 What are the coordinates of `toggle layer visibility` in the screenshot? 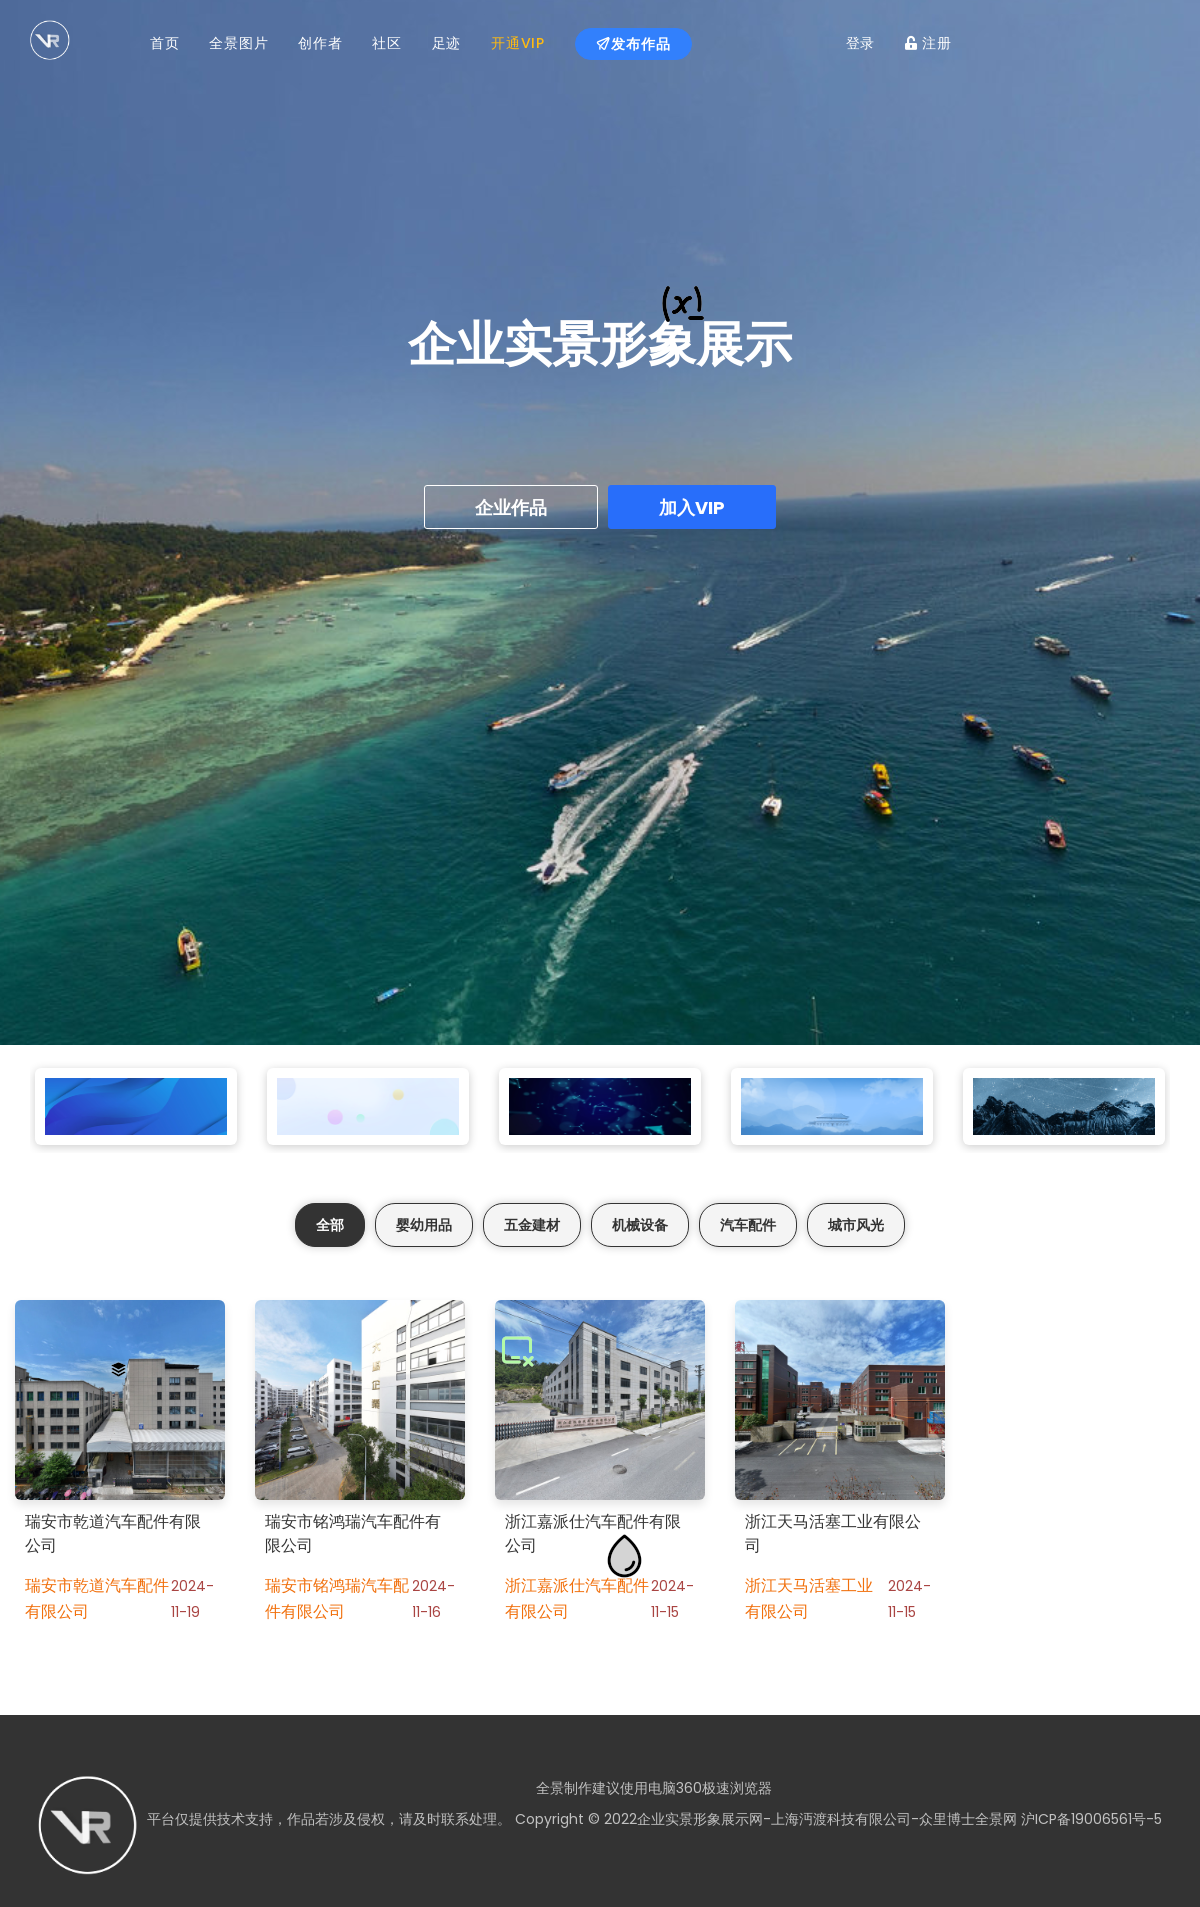 It's located at (118, 1369).